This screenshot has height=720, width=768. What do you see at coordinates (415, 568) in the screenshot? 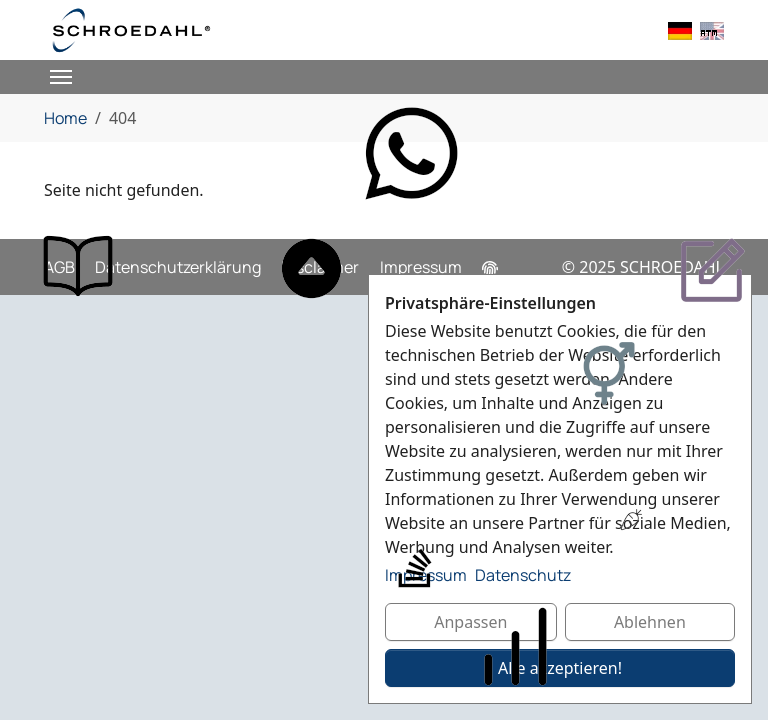
I see `visit Stack Overflow website` at bounding box center [415, 568].